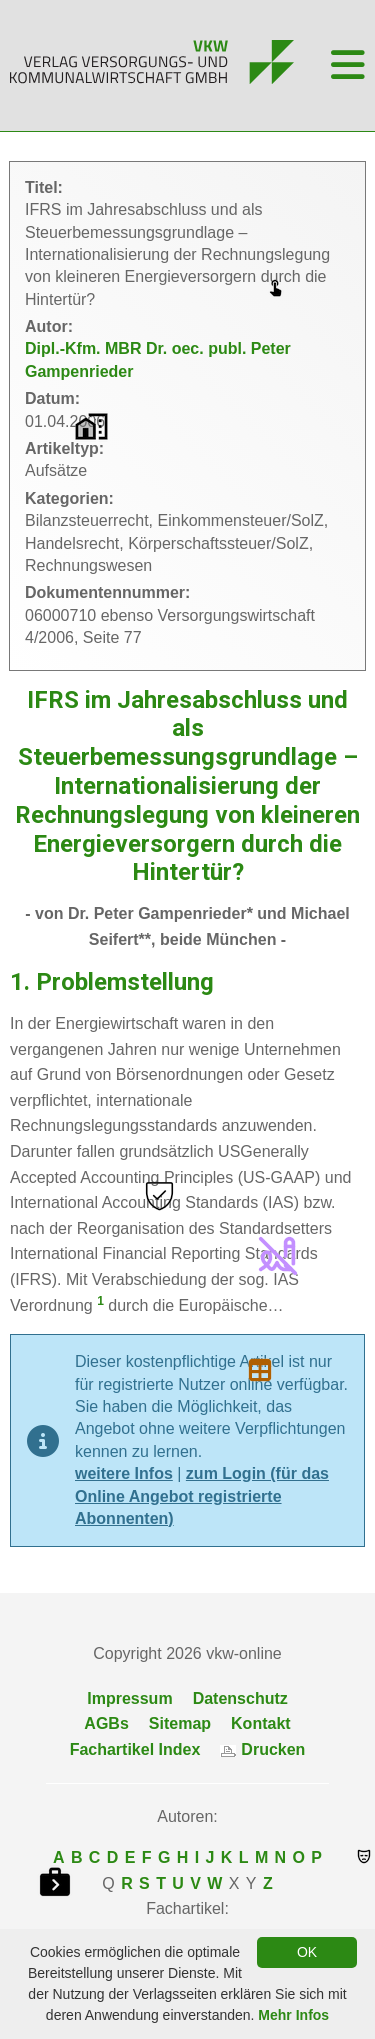 The height and width of the screenshot is (2039, 375). Describe the element at coordinates (159, 1194) in the screenshot. I see `indicates a verified or secure status` at that location.